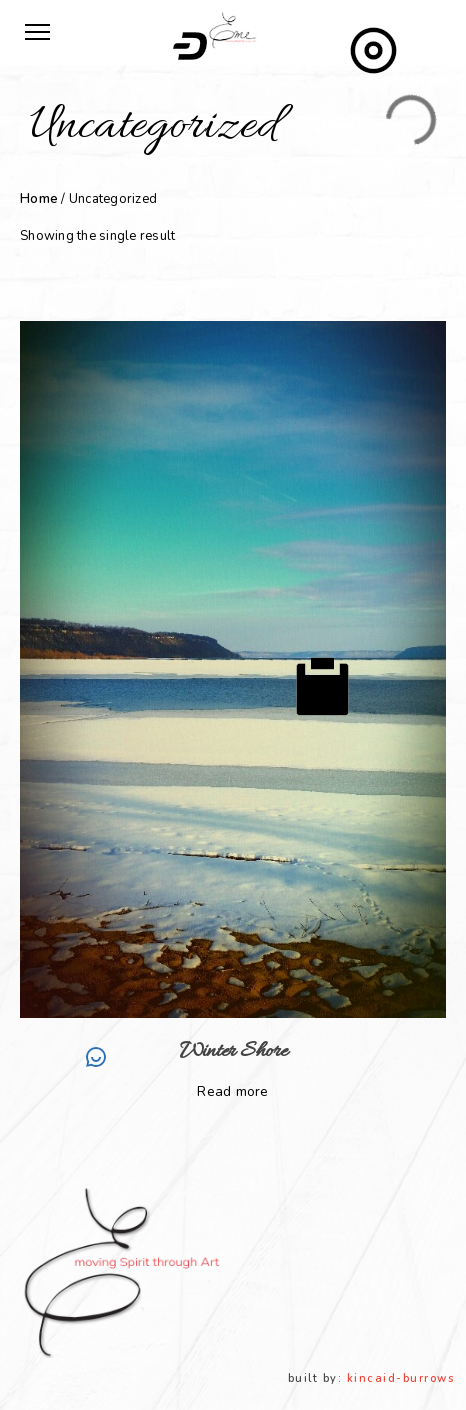 The height and width of the screenshot is (1410, 466). What do you see at coordinates (373, 50) in the screenshot?
I see `view music album or disc` at bounding box center [373, 50].